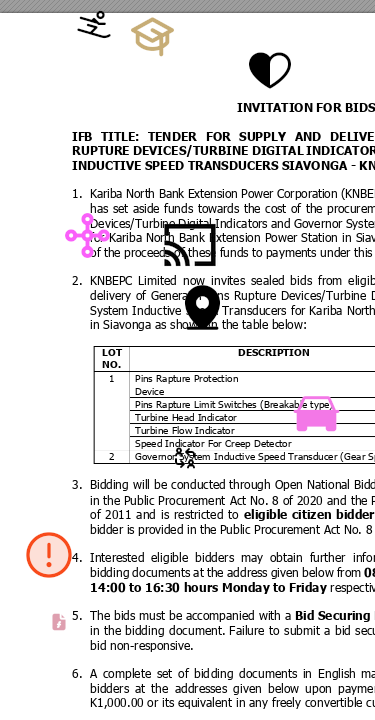 The width and height of the screenshot is (375, 720). What do you see at coordinates (202, 307) in the screenshot?
I see `view location on map` at bounding box center [202, 307].